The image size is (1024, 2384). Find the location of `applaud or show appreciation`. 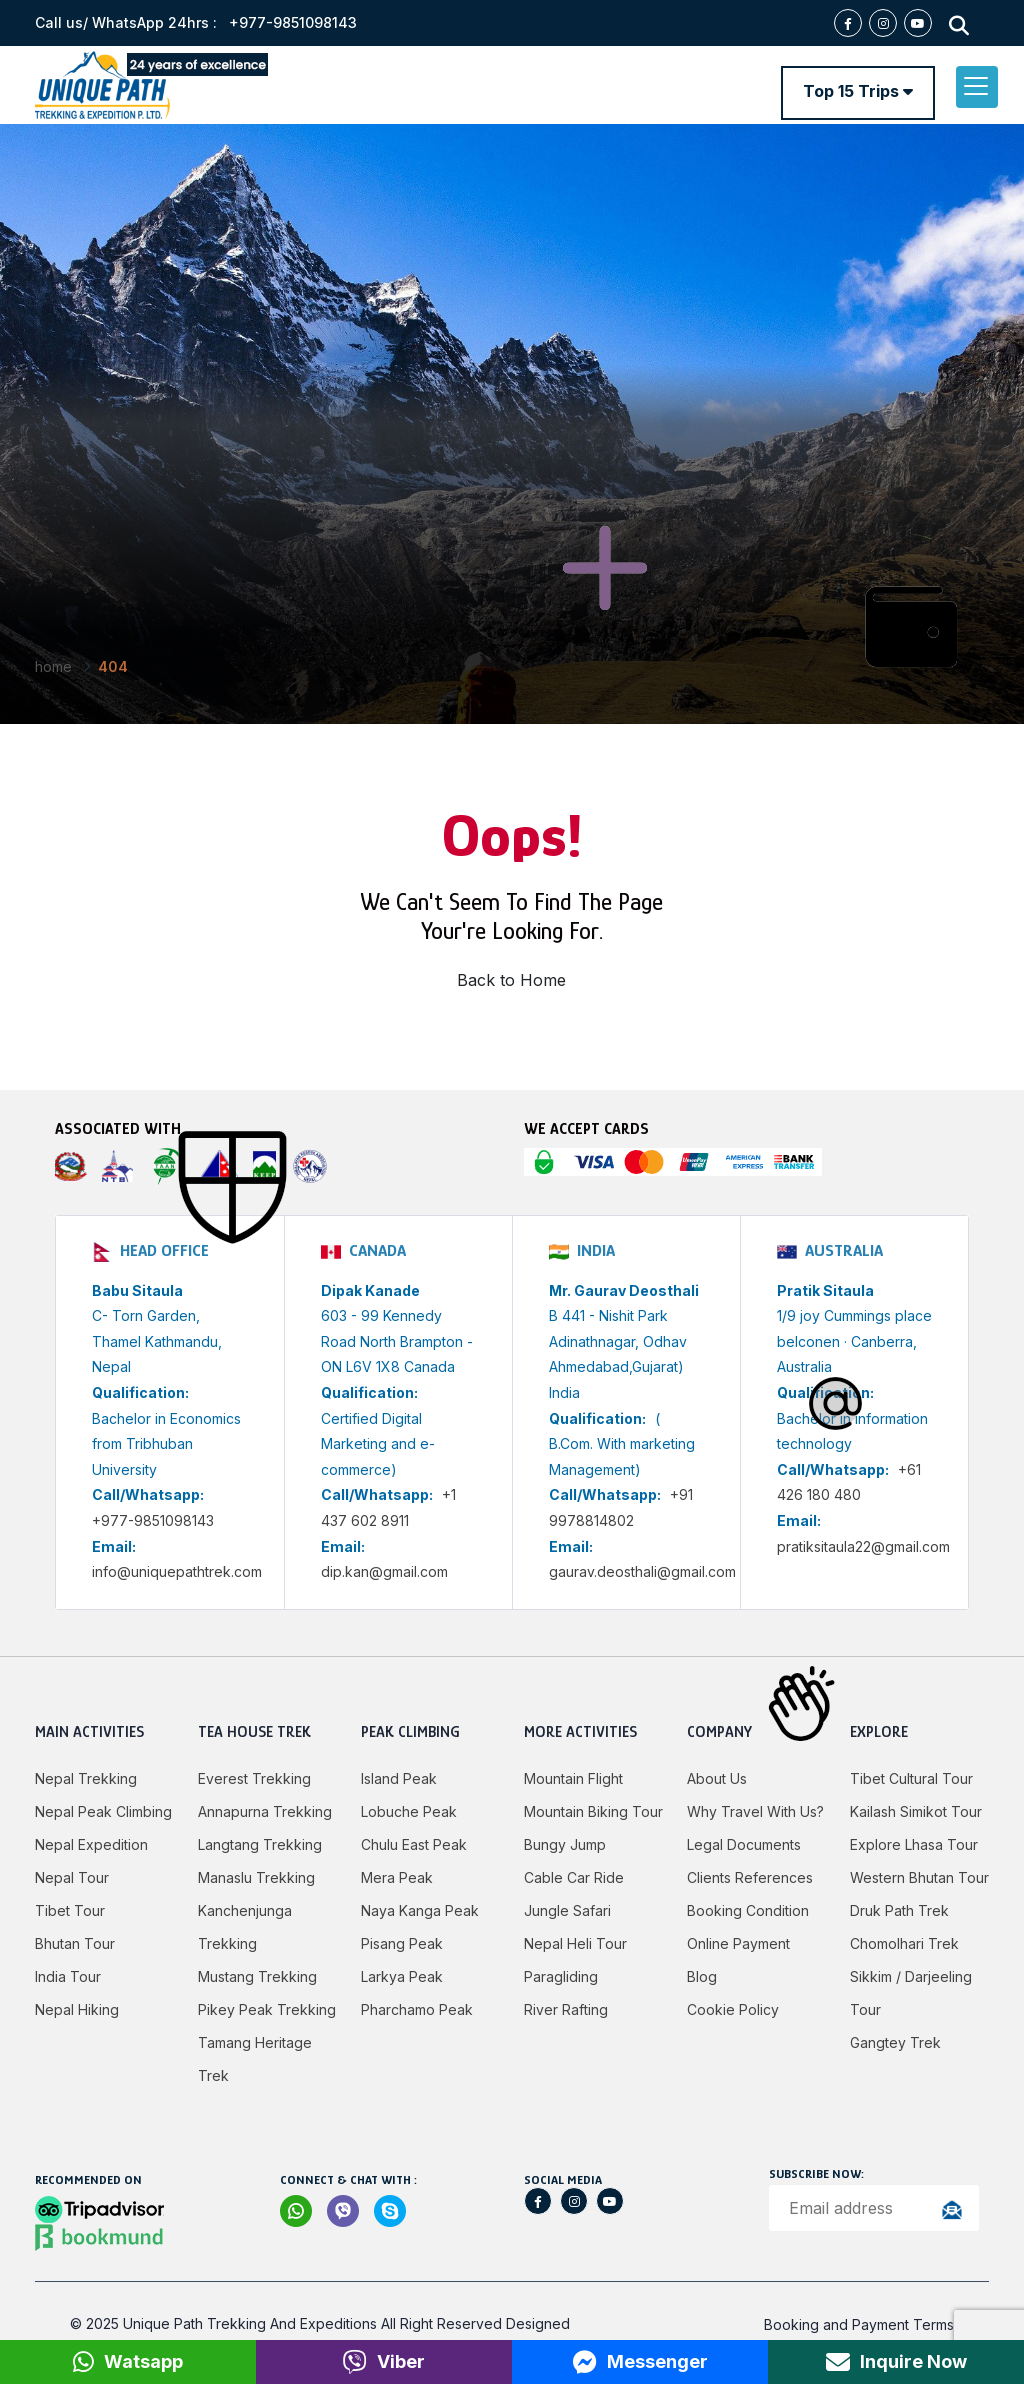

applaud or show appreciation is located at coordinates (800, 1703).